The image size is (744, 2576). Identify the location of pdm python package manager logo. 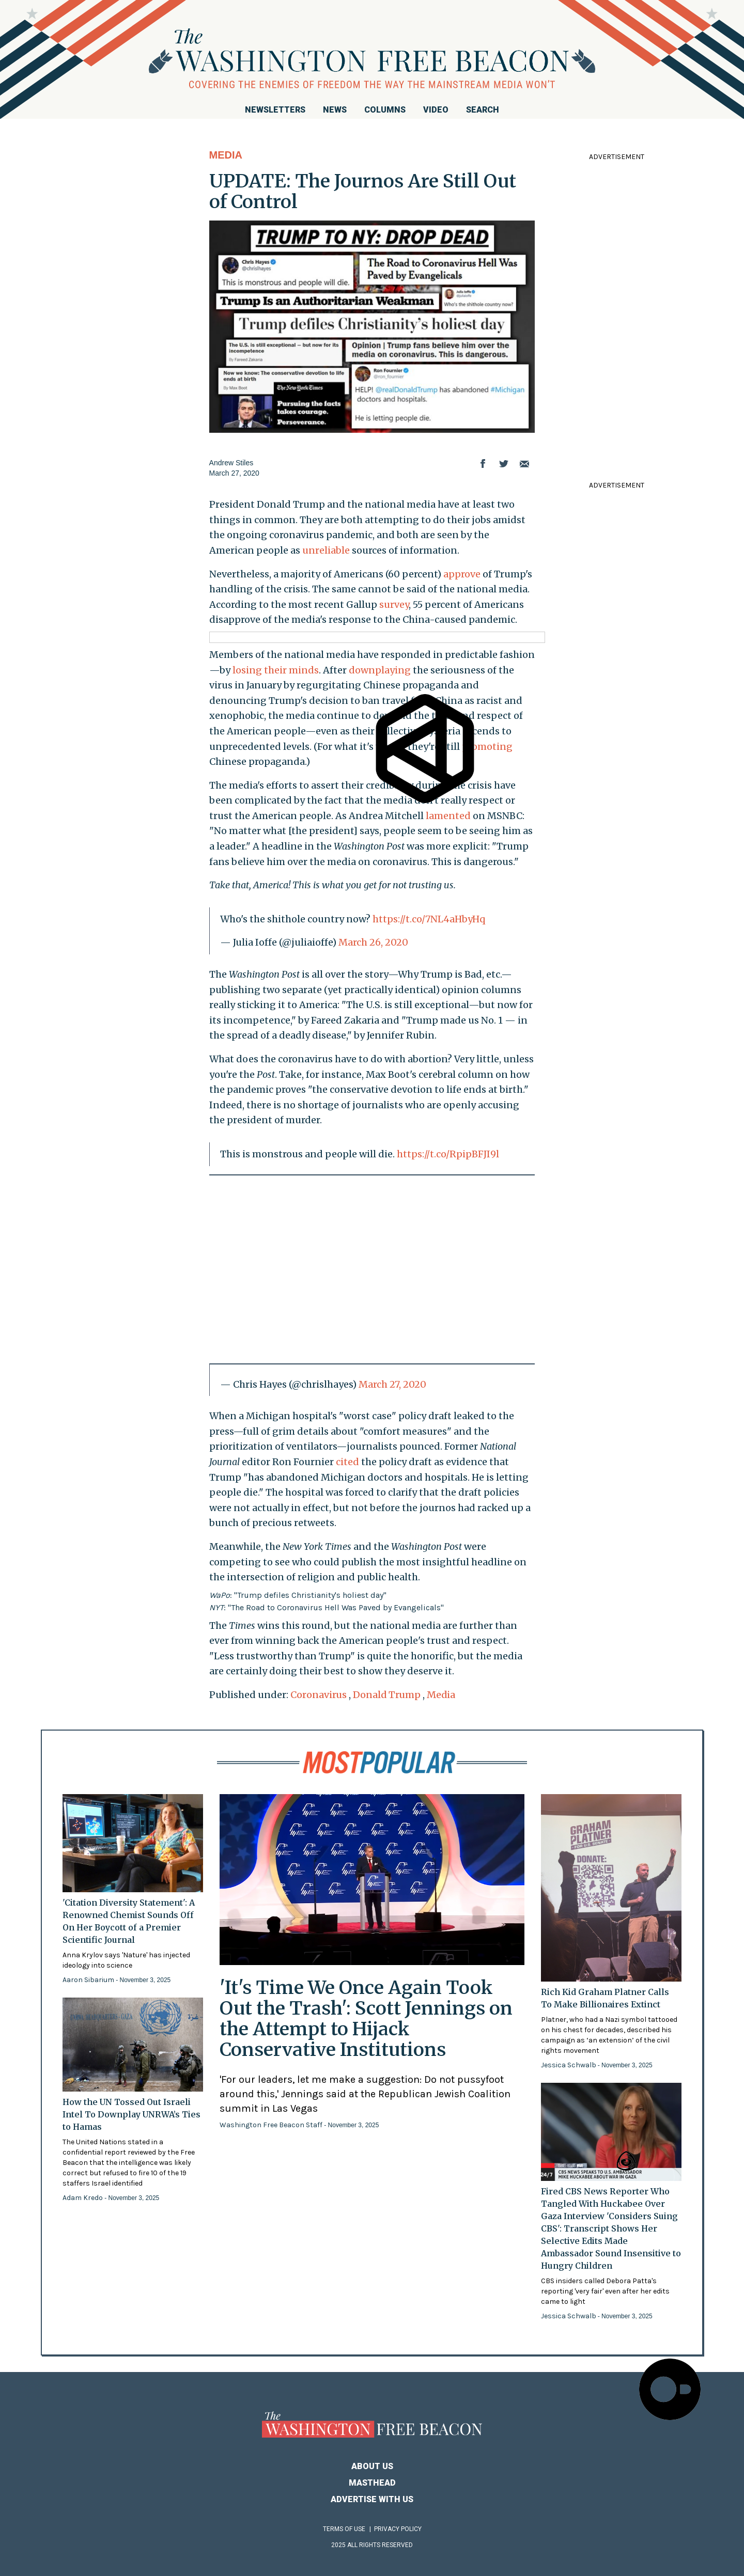
(425, 748).